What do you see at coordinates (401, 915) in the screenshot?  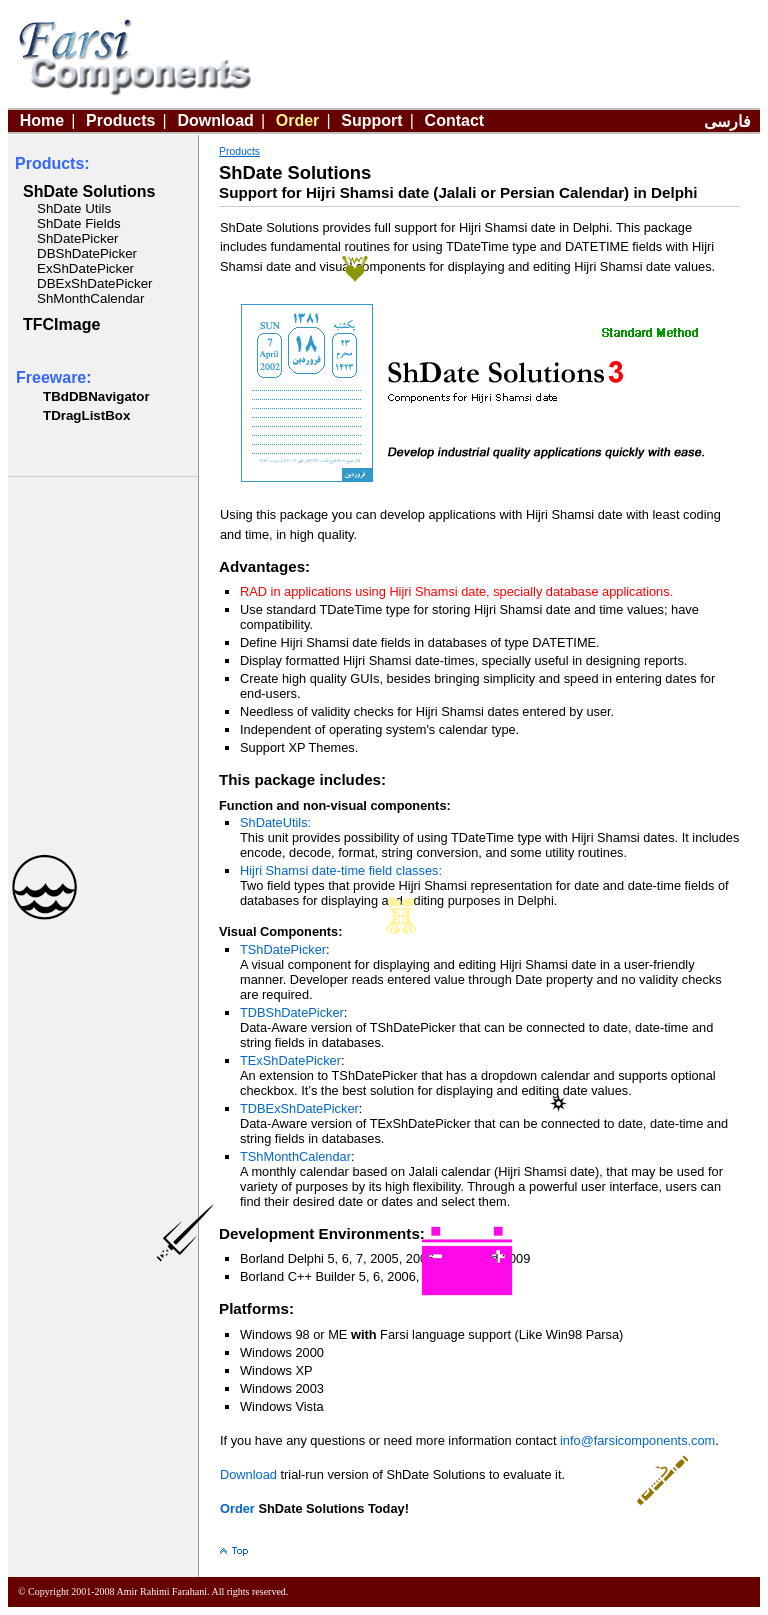 I see `select corset clothing item in game inventory` at bounding box center [401, 915].